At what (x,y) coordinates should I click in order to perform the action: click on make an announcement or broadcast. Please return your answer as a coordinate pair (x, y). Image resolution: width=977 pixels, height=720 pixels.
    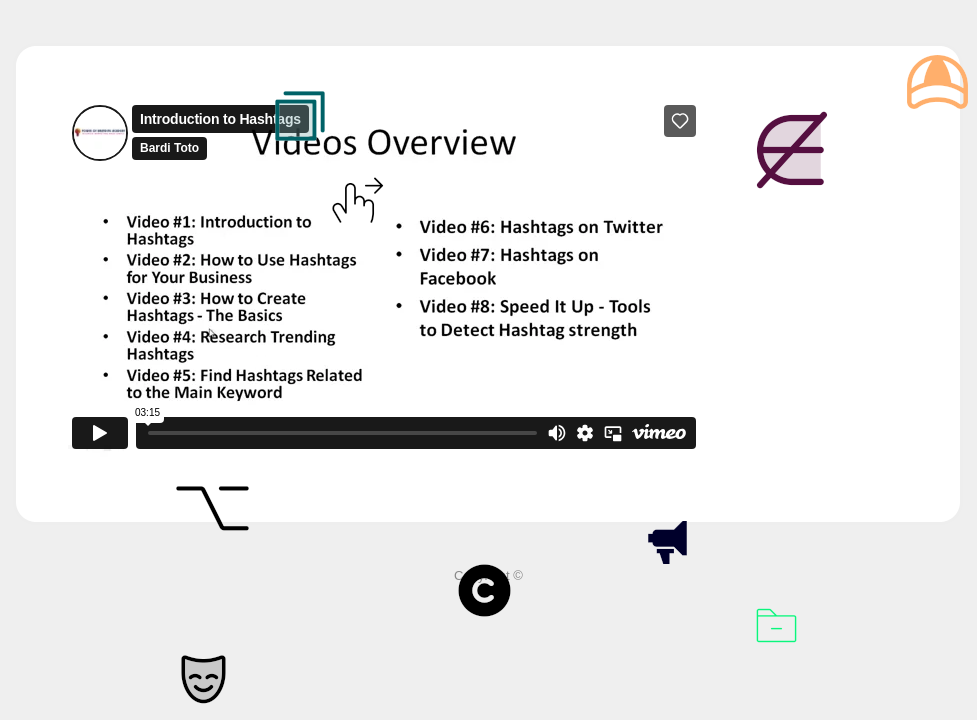
    Looking at the image, I should click on (667, 542).